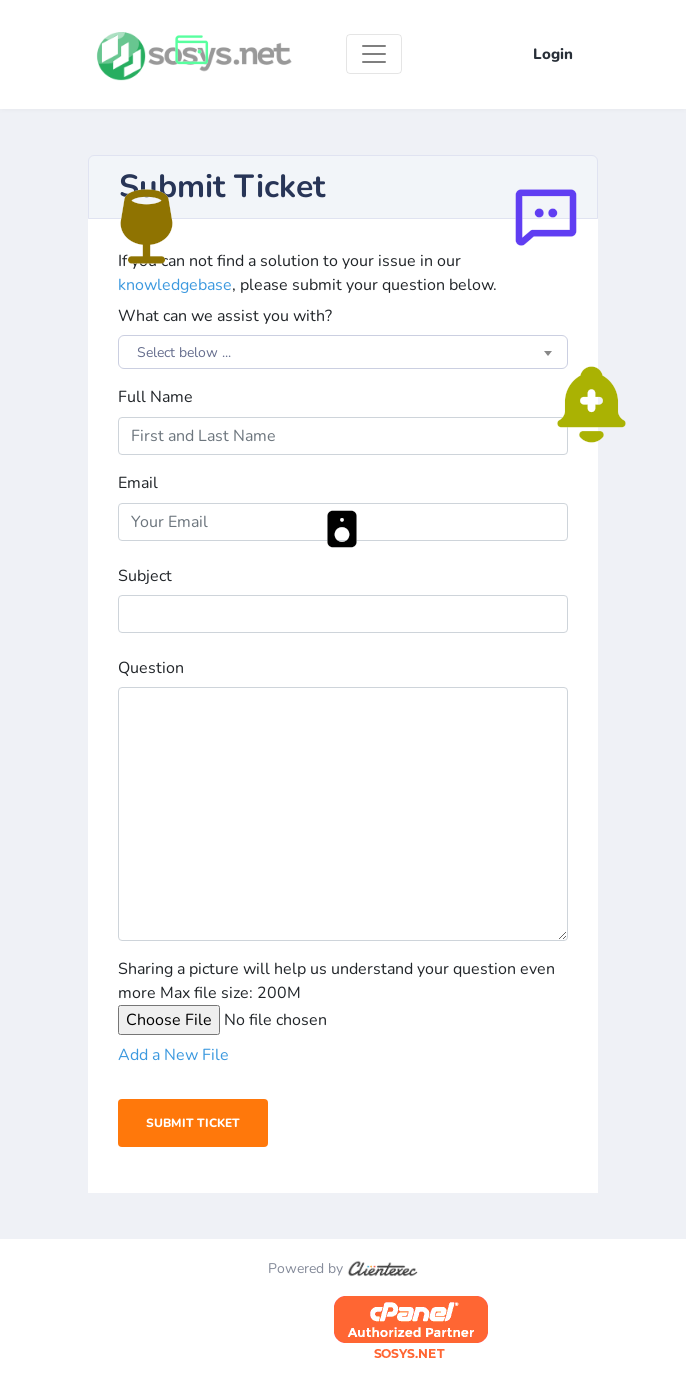 The height and width of the screenshot is (1385, 686). I want to click on open chat or messaging, so click(546, 213).